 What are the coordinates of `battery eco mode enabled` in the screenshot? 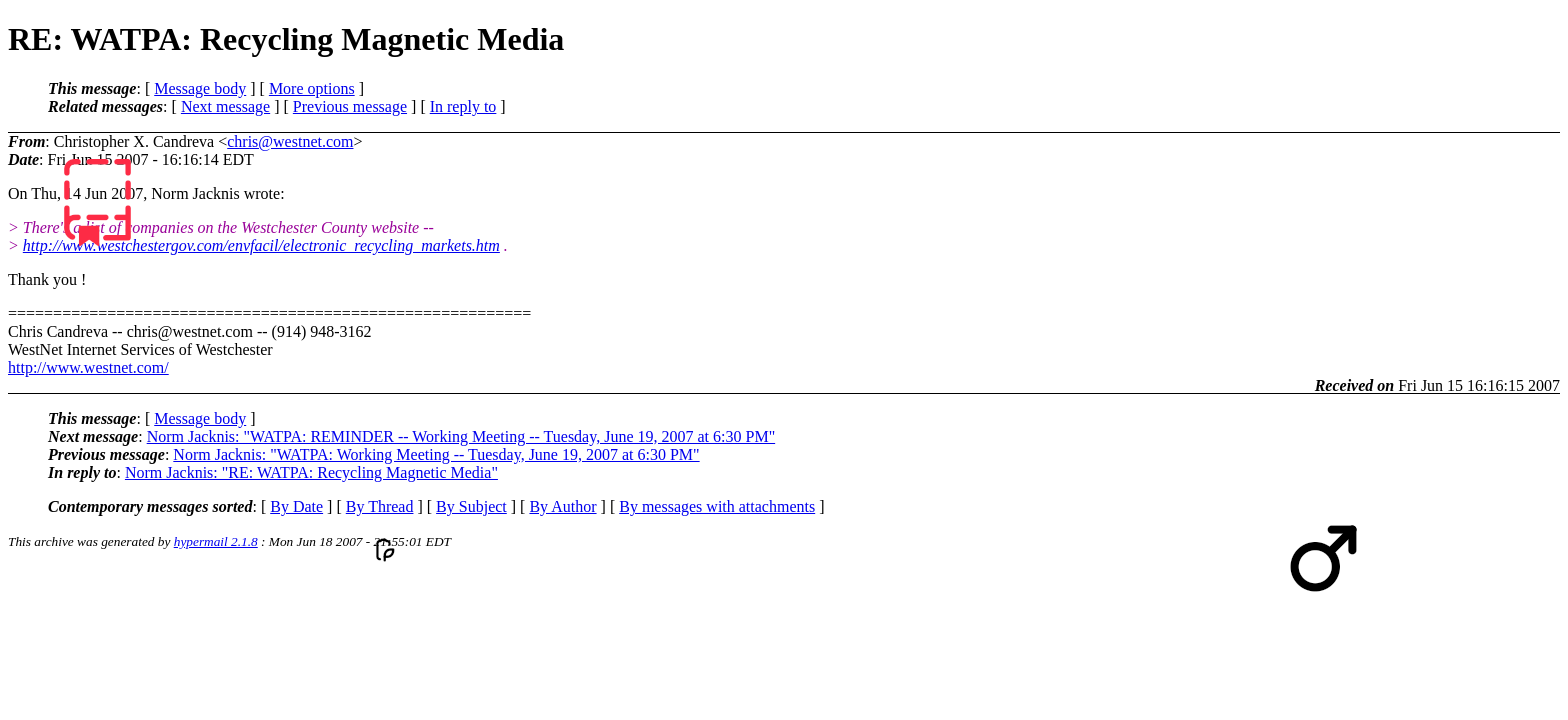 It's located at (383, 549).